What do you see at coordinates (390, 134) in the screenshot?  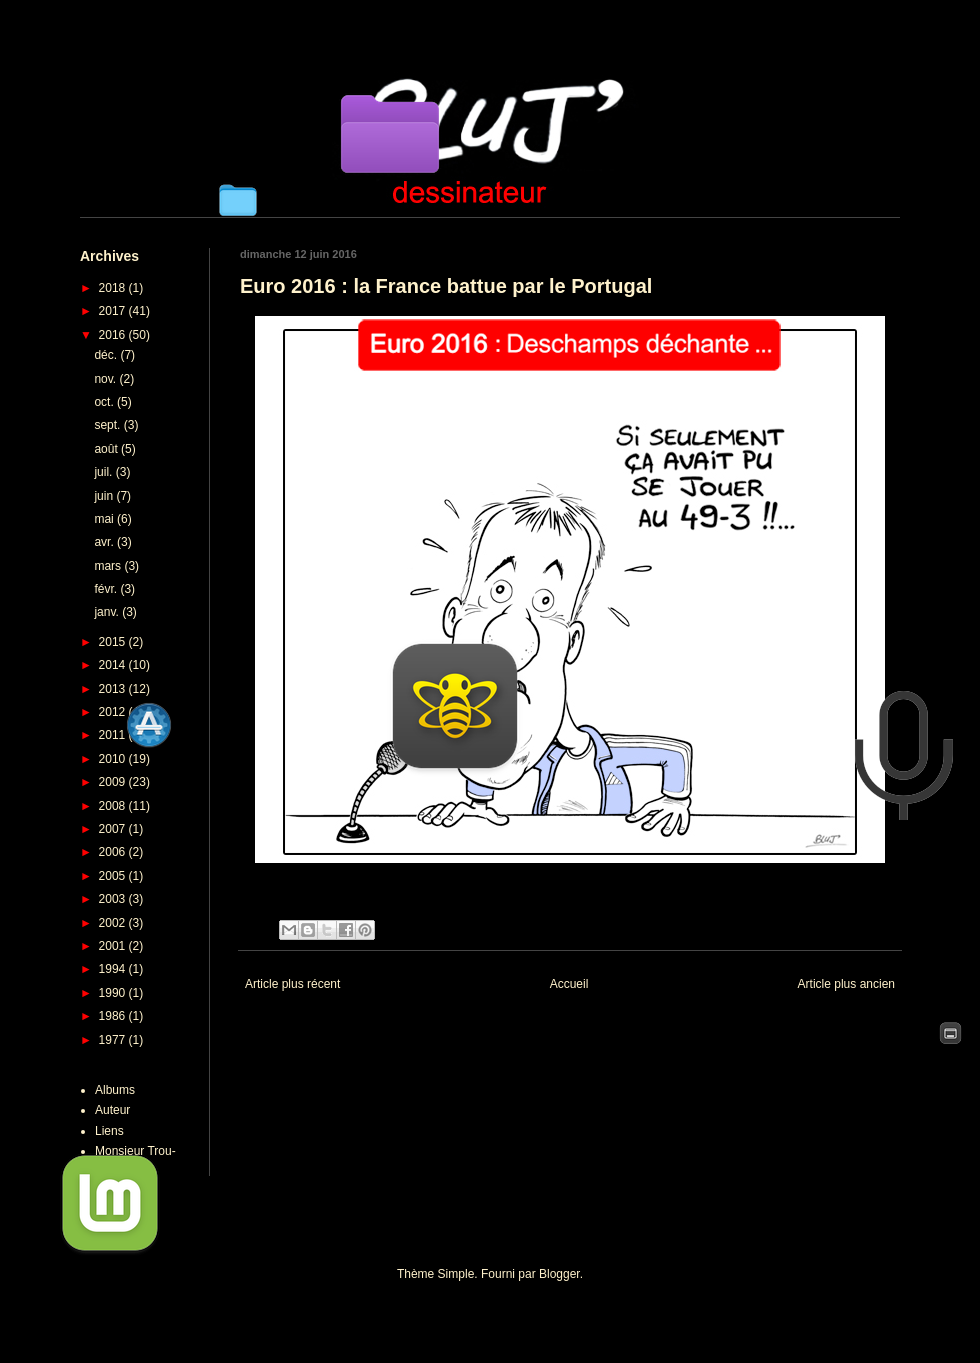 I see `open folder containing files` at bounding box center [390, 134].